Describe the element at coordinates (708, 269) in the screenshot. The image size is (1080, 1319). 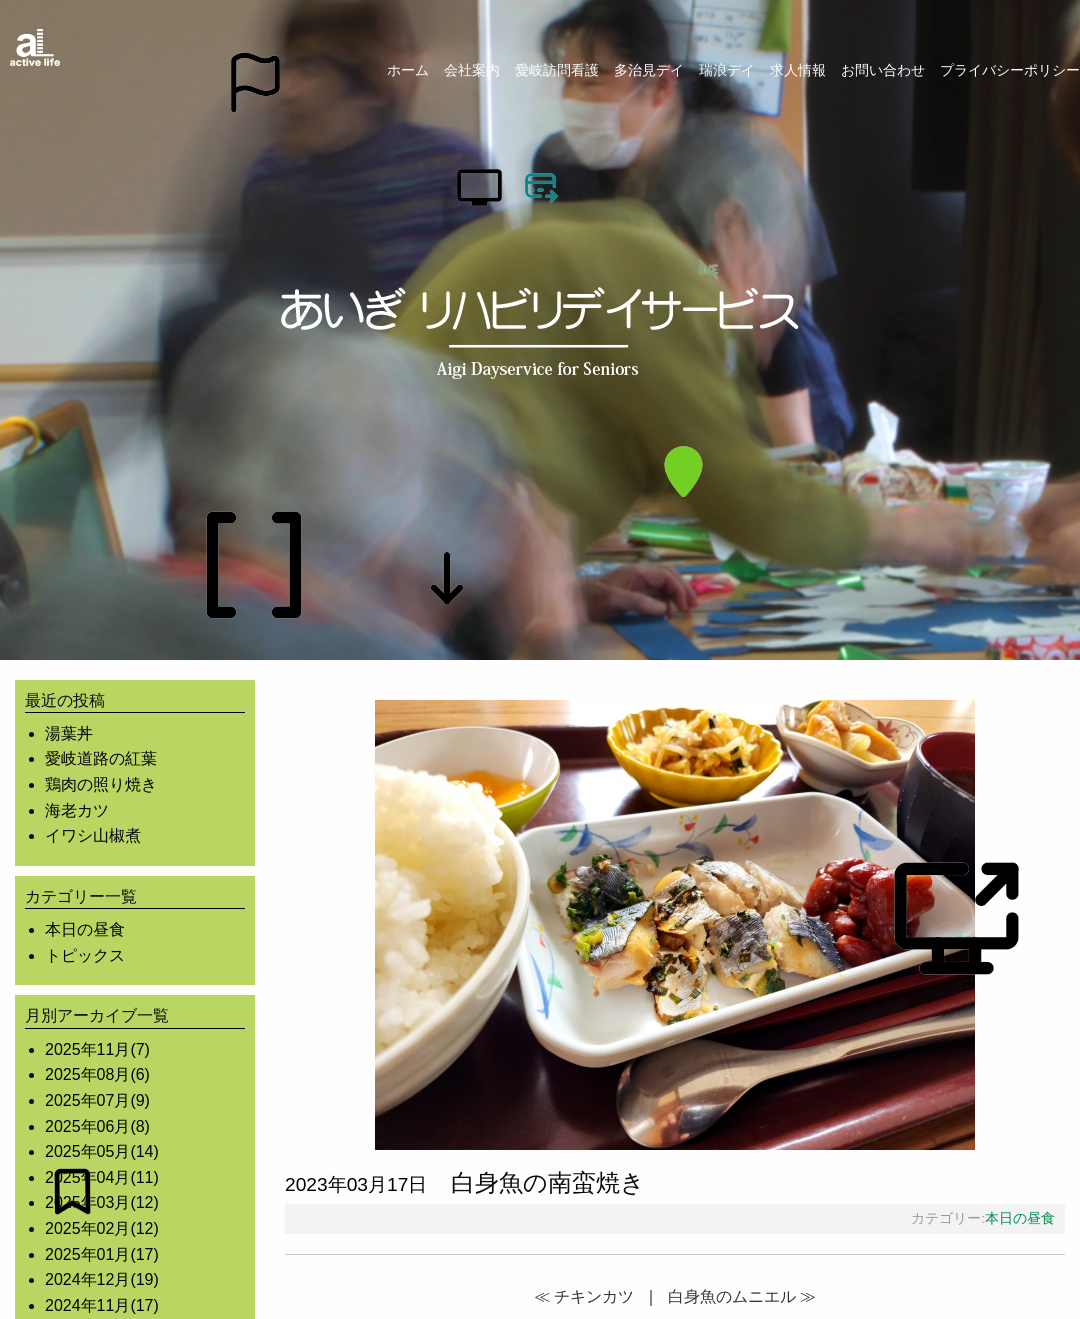
I see `disable HTTP request queue` at that location.